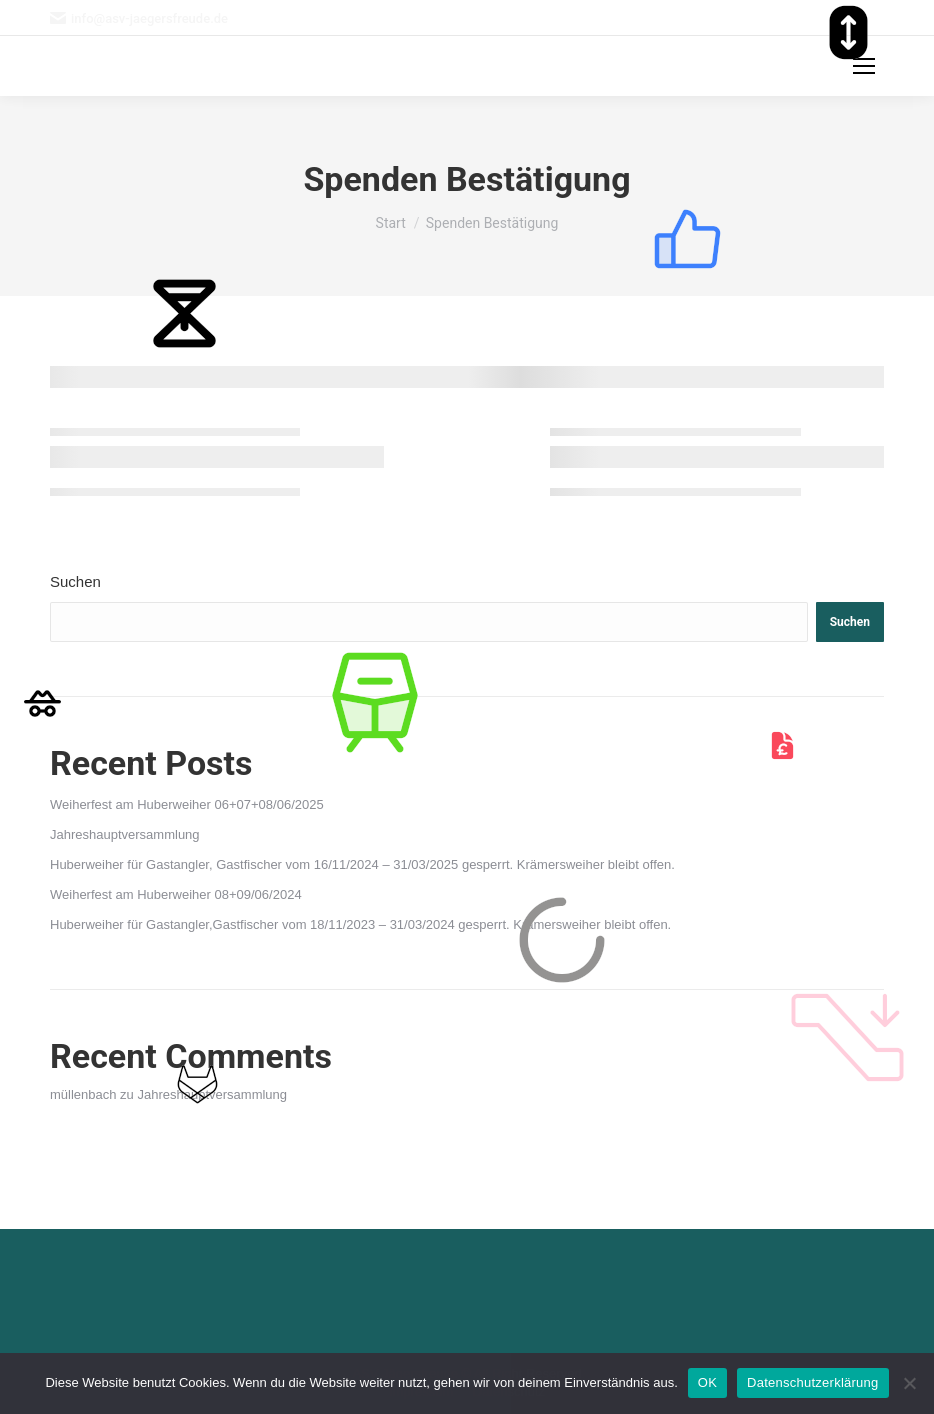 This screenshot has width=934, height=1414. What do you see at coordinates (184, 313) in the screenshot?
I see `indicates a task or process is in progress` at bounding box center [184, 313].